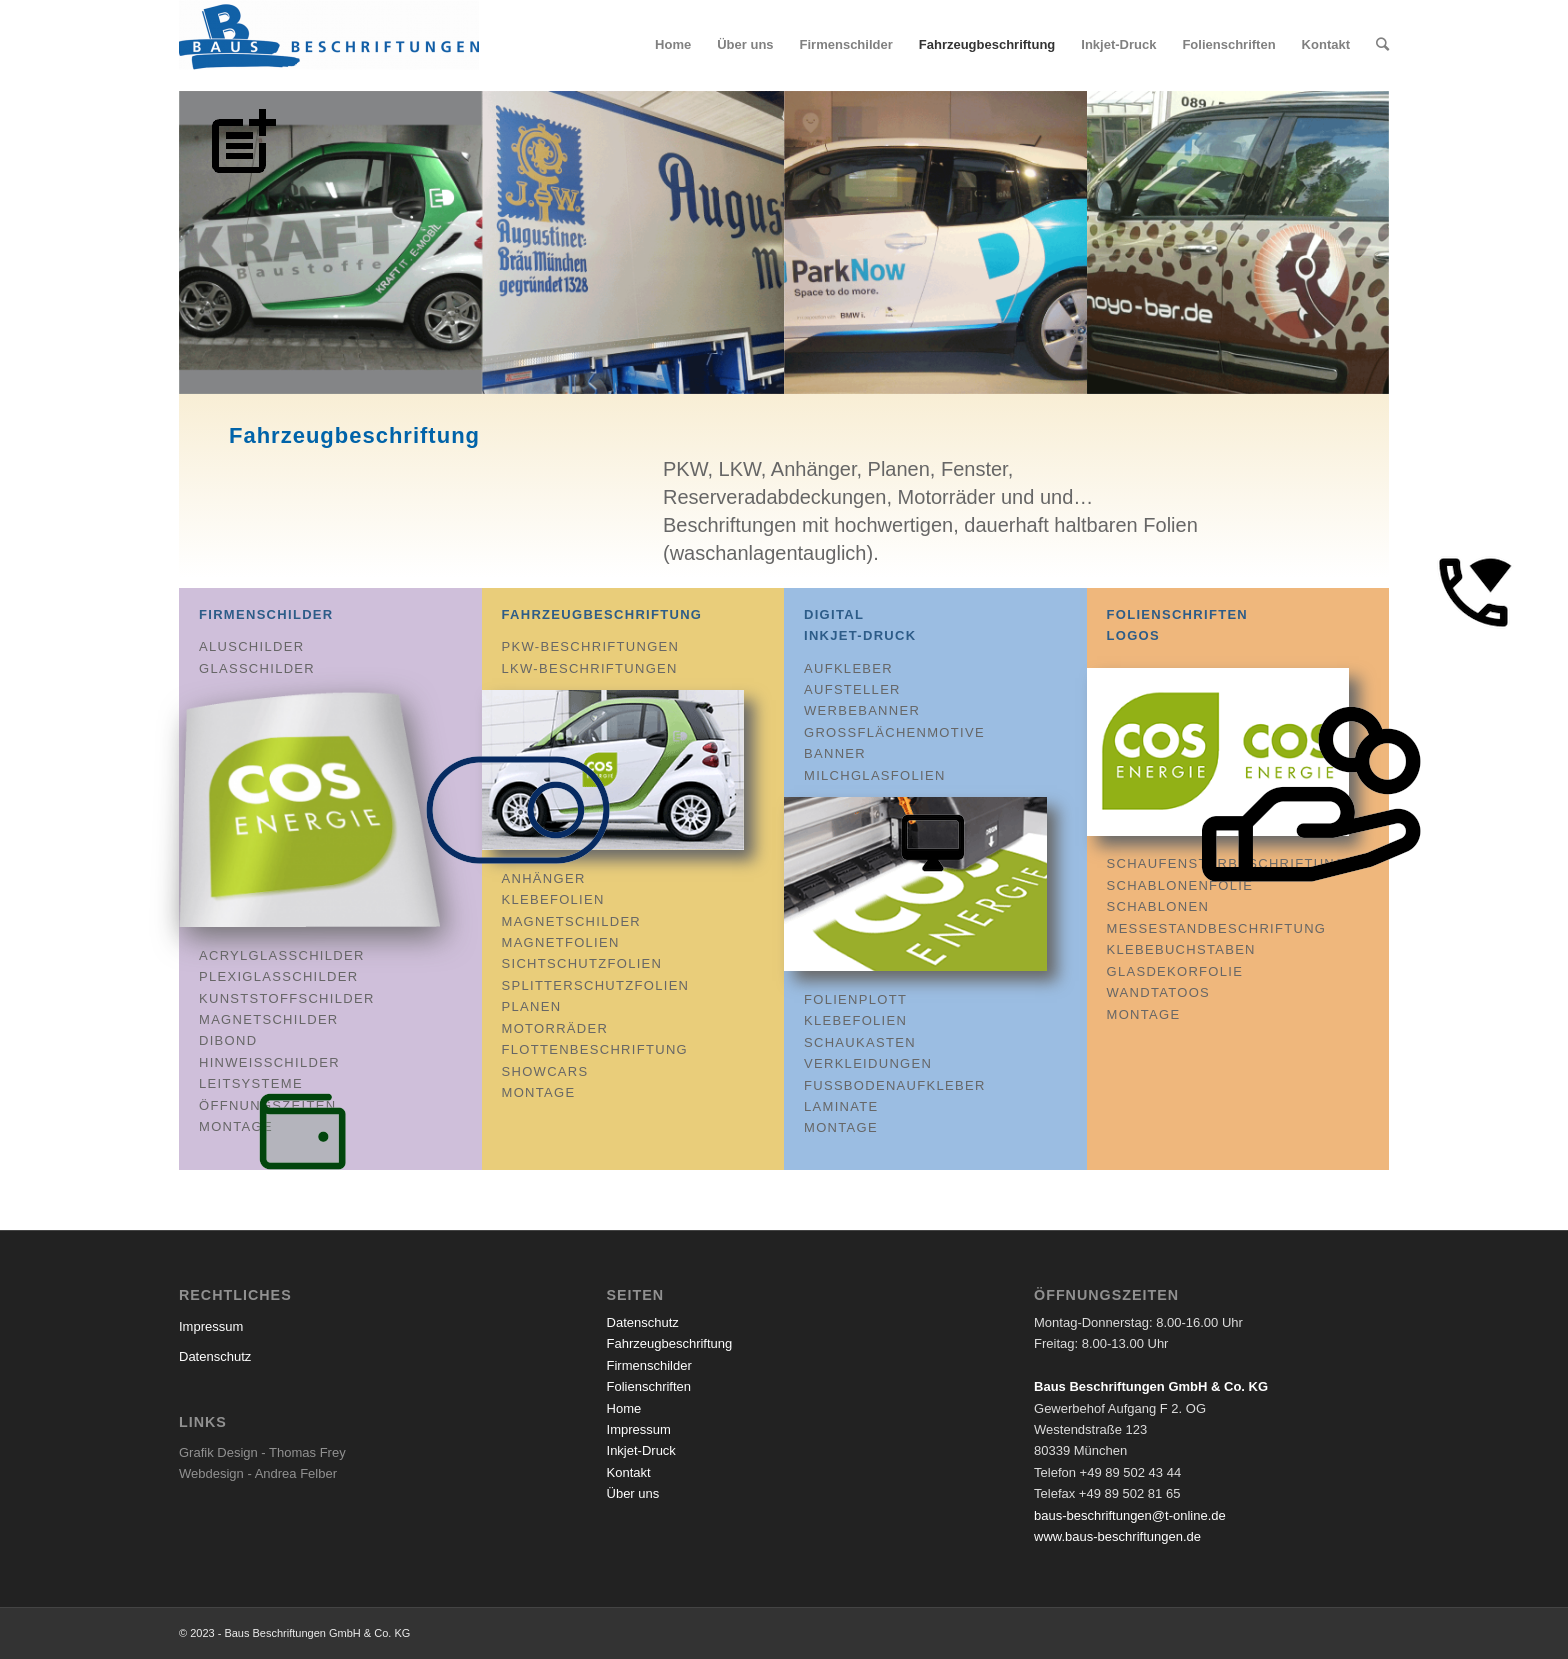 This screenshot has width=1568, height=1659. I want to click on switch to desktop view, so click(933, 843).